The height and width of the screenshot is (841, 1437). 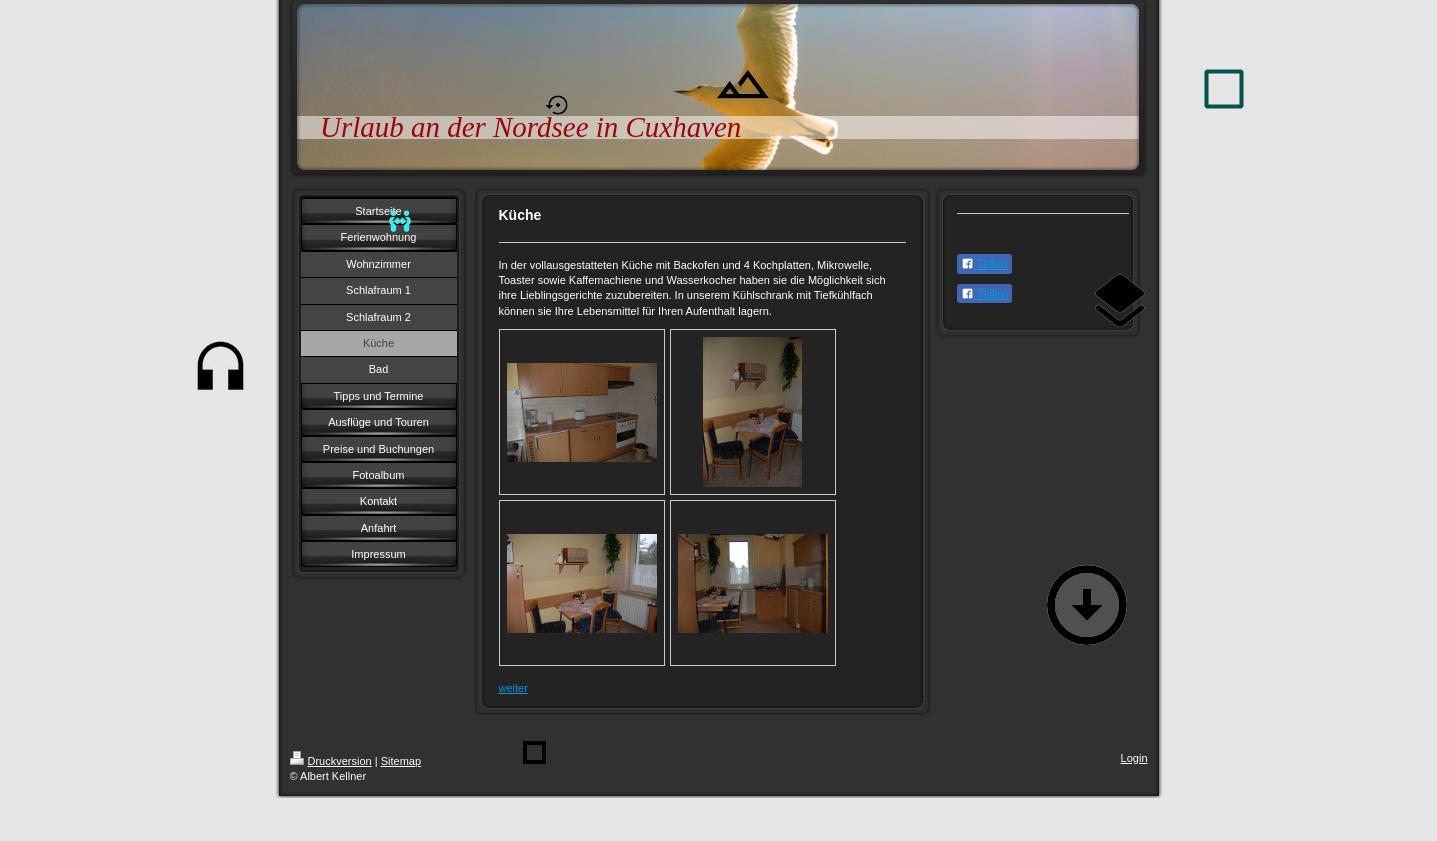 What do you see at coordinates (534, 752) in the screenshot?
I see `stop media playback` at bounding box center [534, 752].